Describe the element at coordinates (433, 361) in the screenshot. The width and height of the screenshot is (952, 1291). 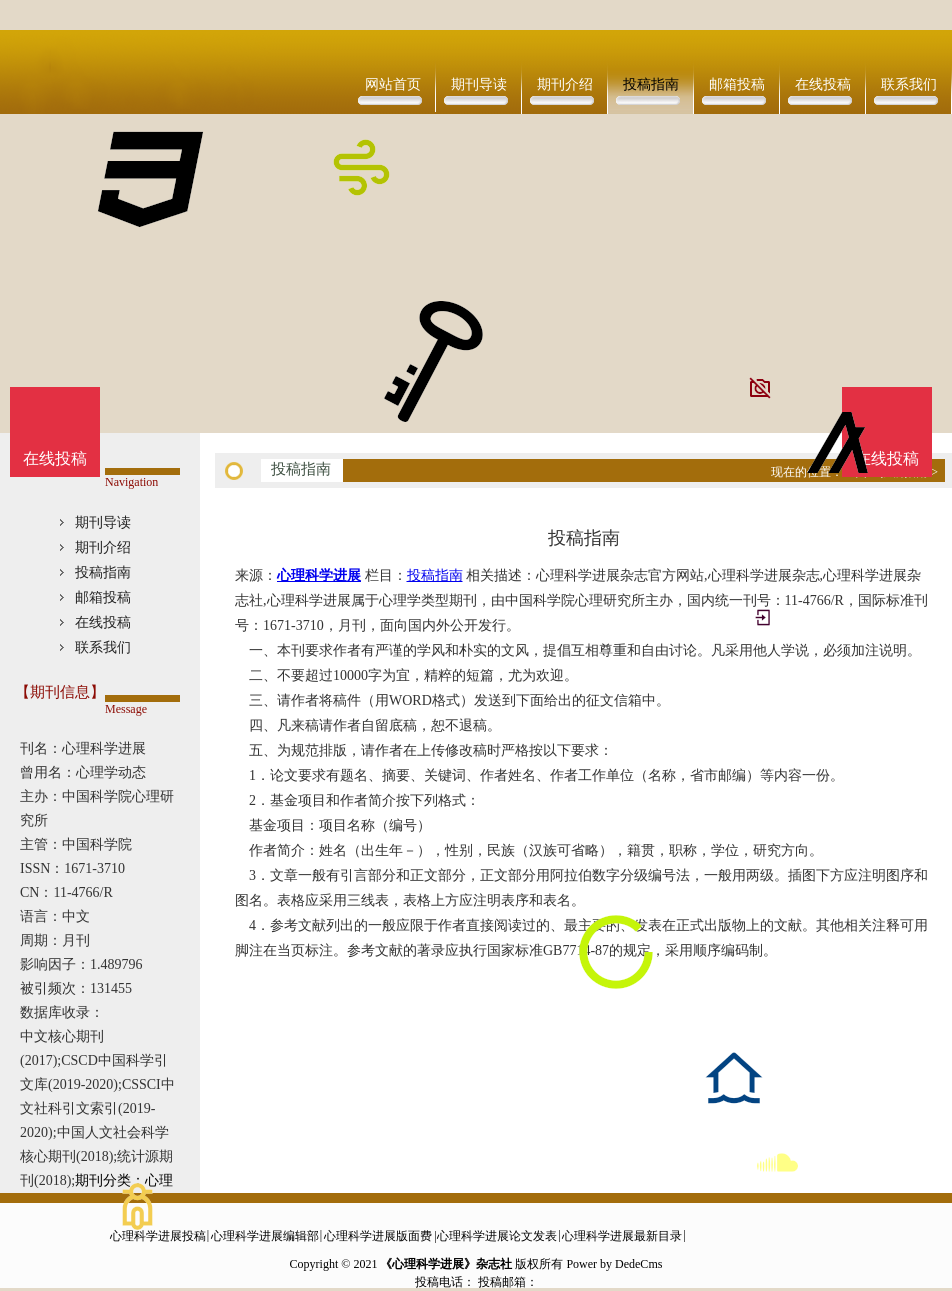
I see `open keeweb password manager` at that location.